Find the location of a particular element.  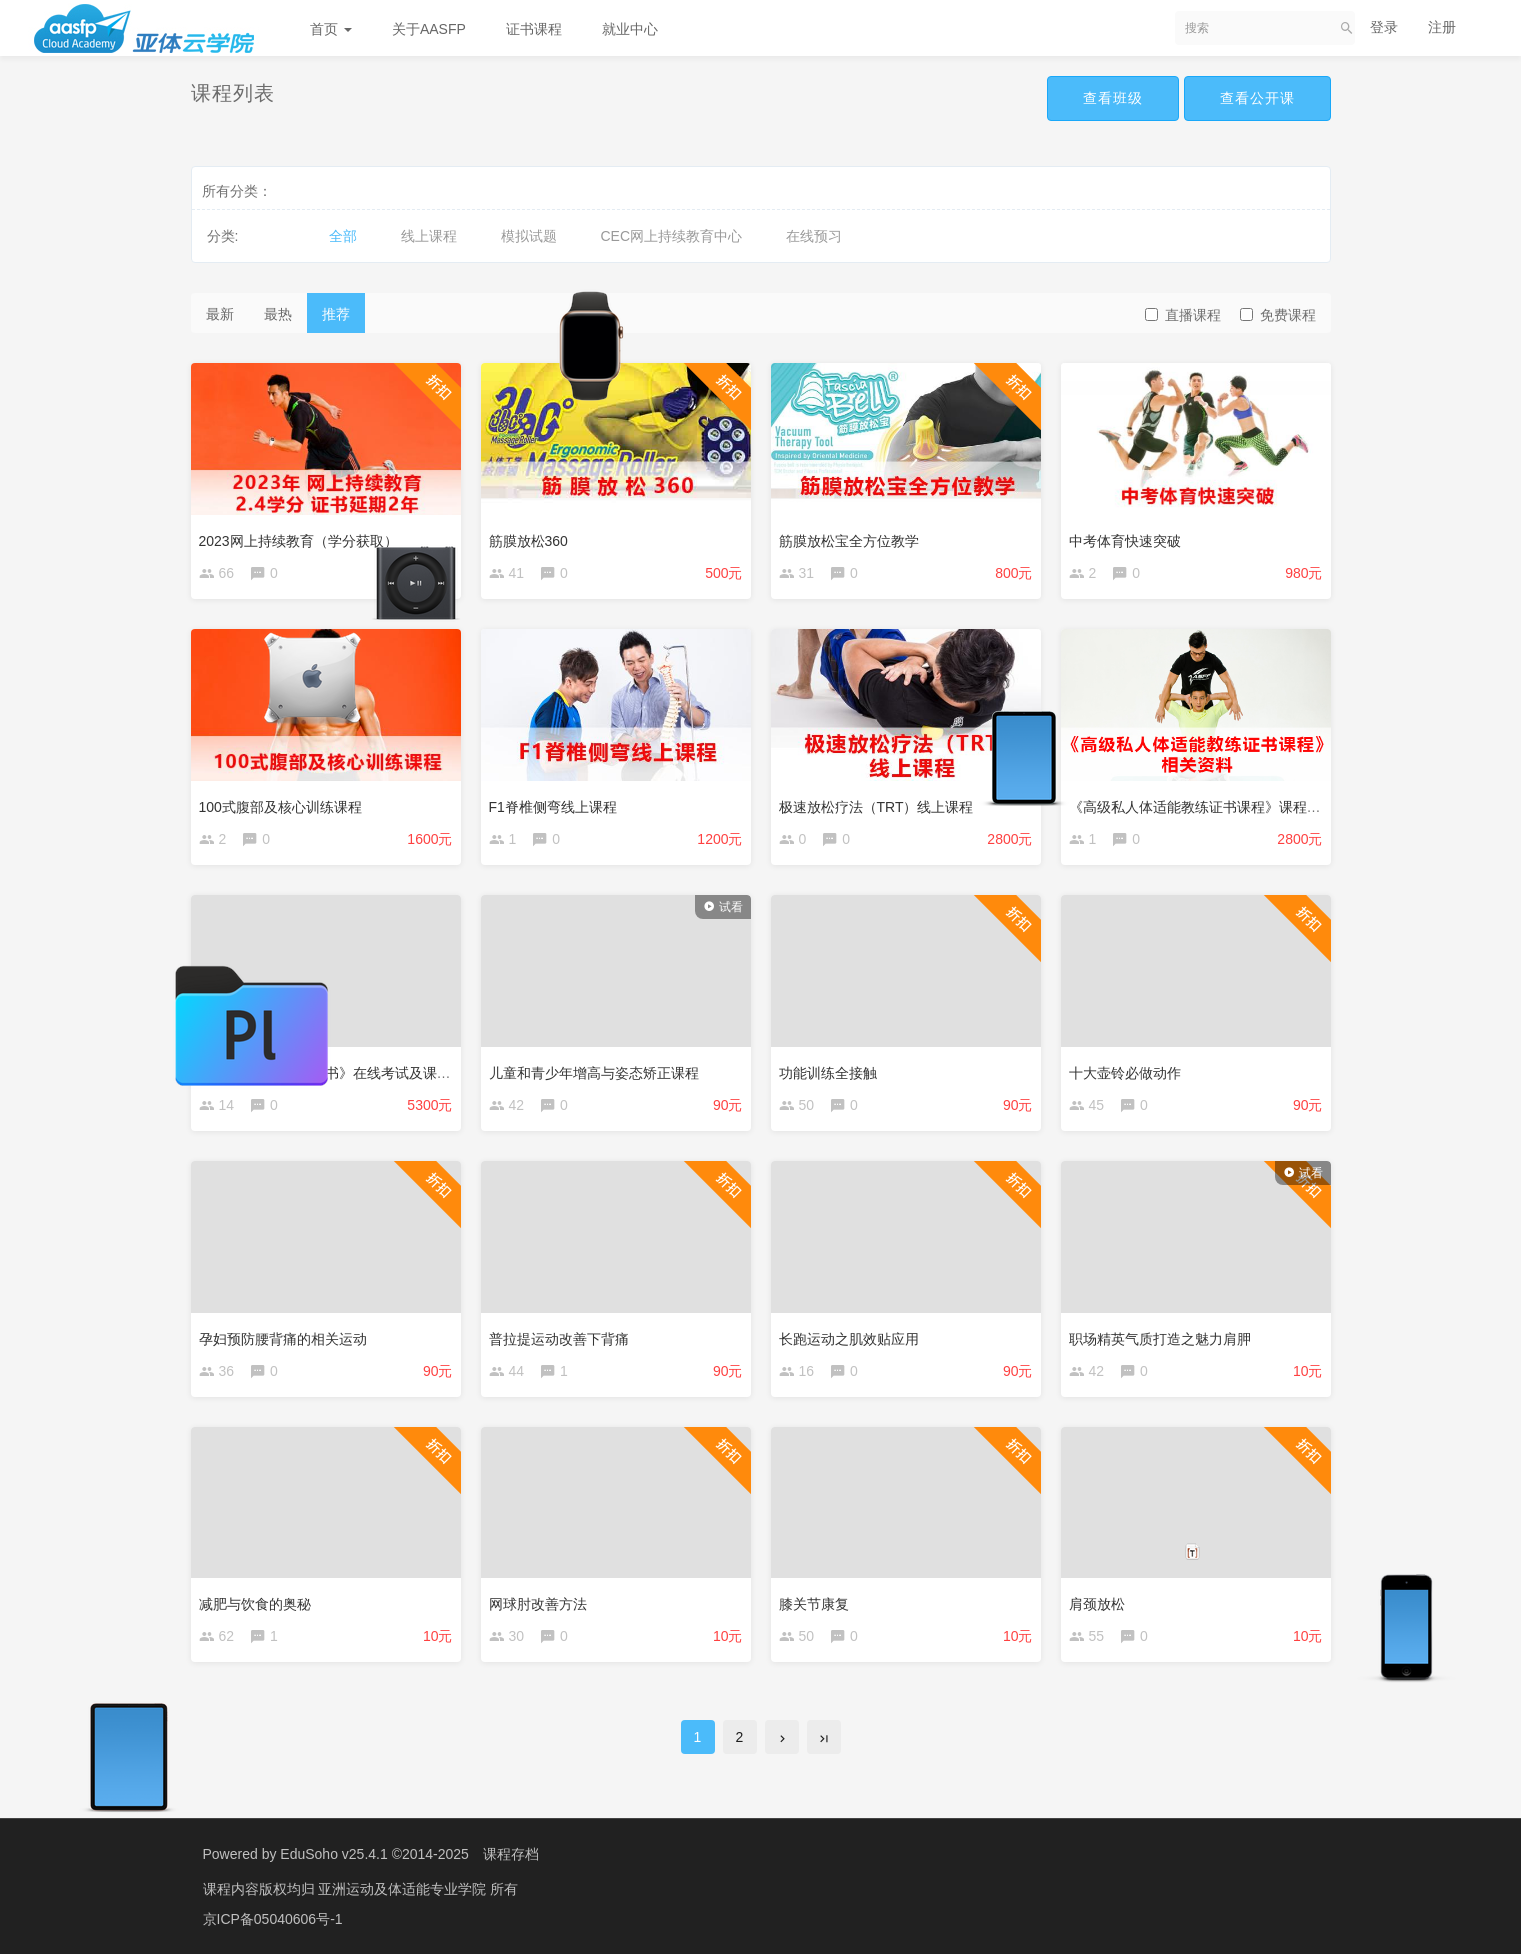

iPad Air device icon is located at coordinates (129, 1758).